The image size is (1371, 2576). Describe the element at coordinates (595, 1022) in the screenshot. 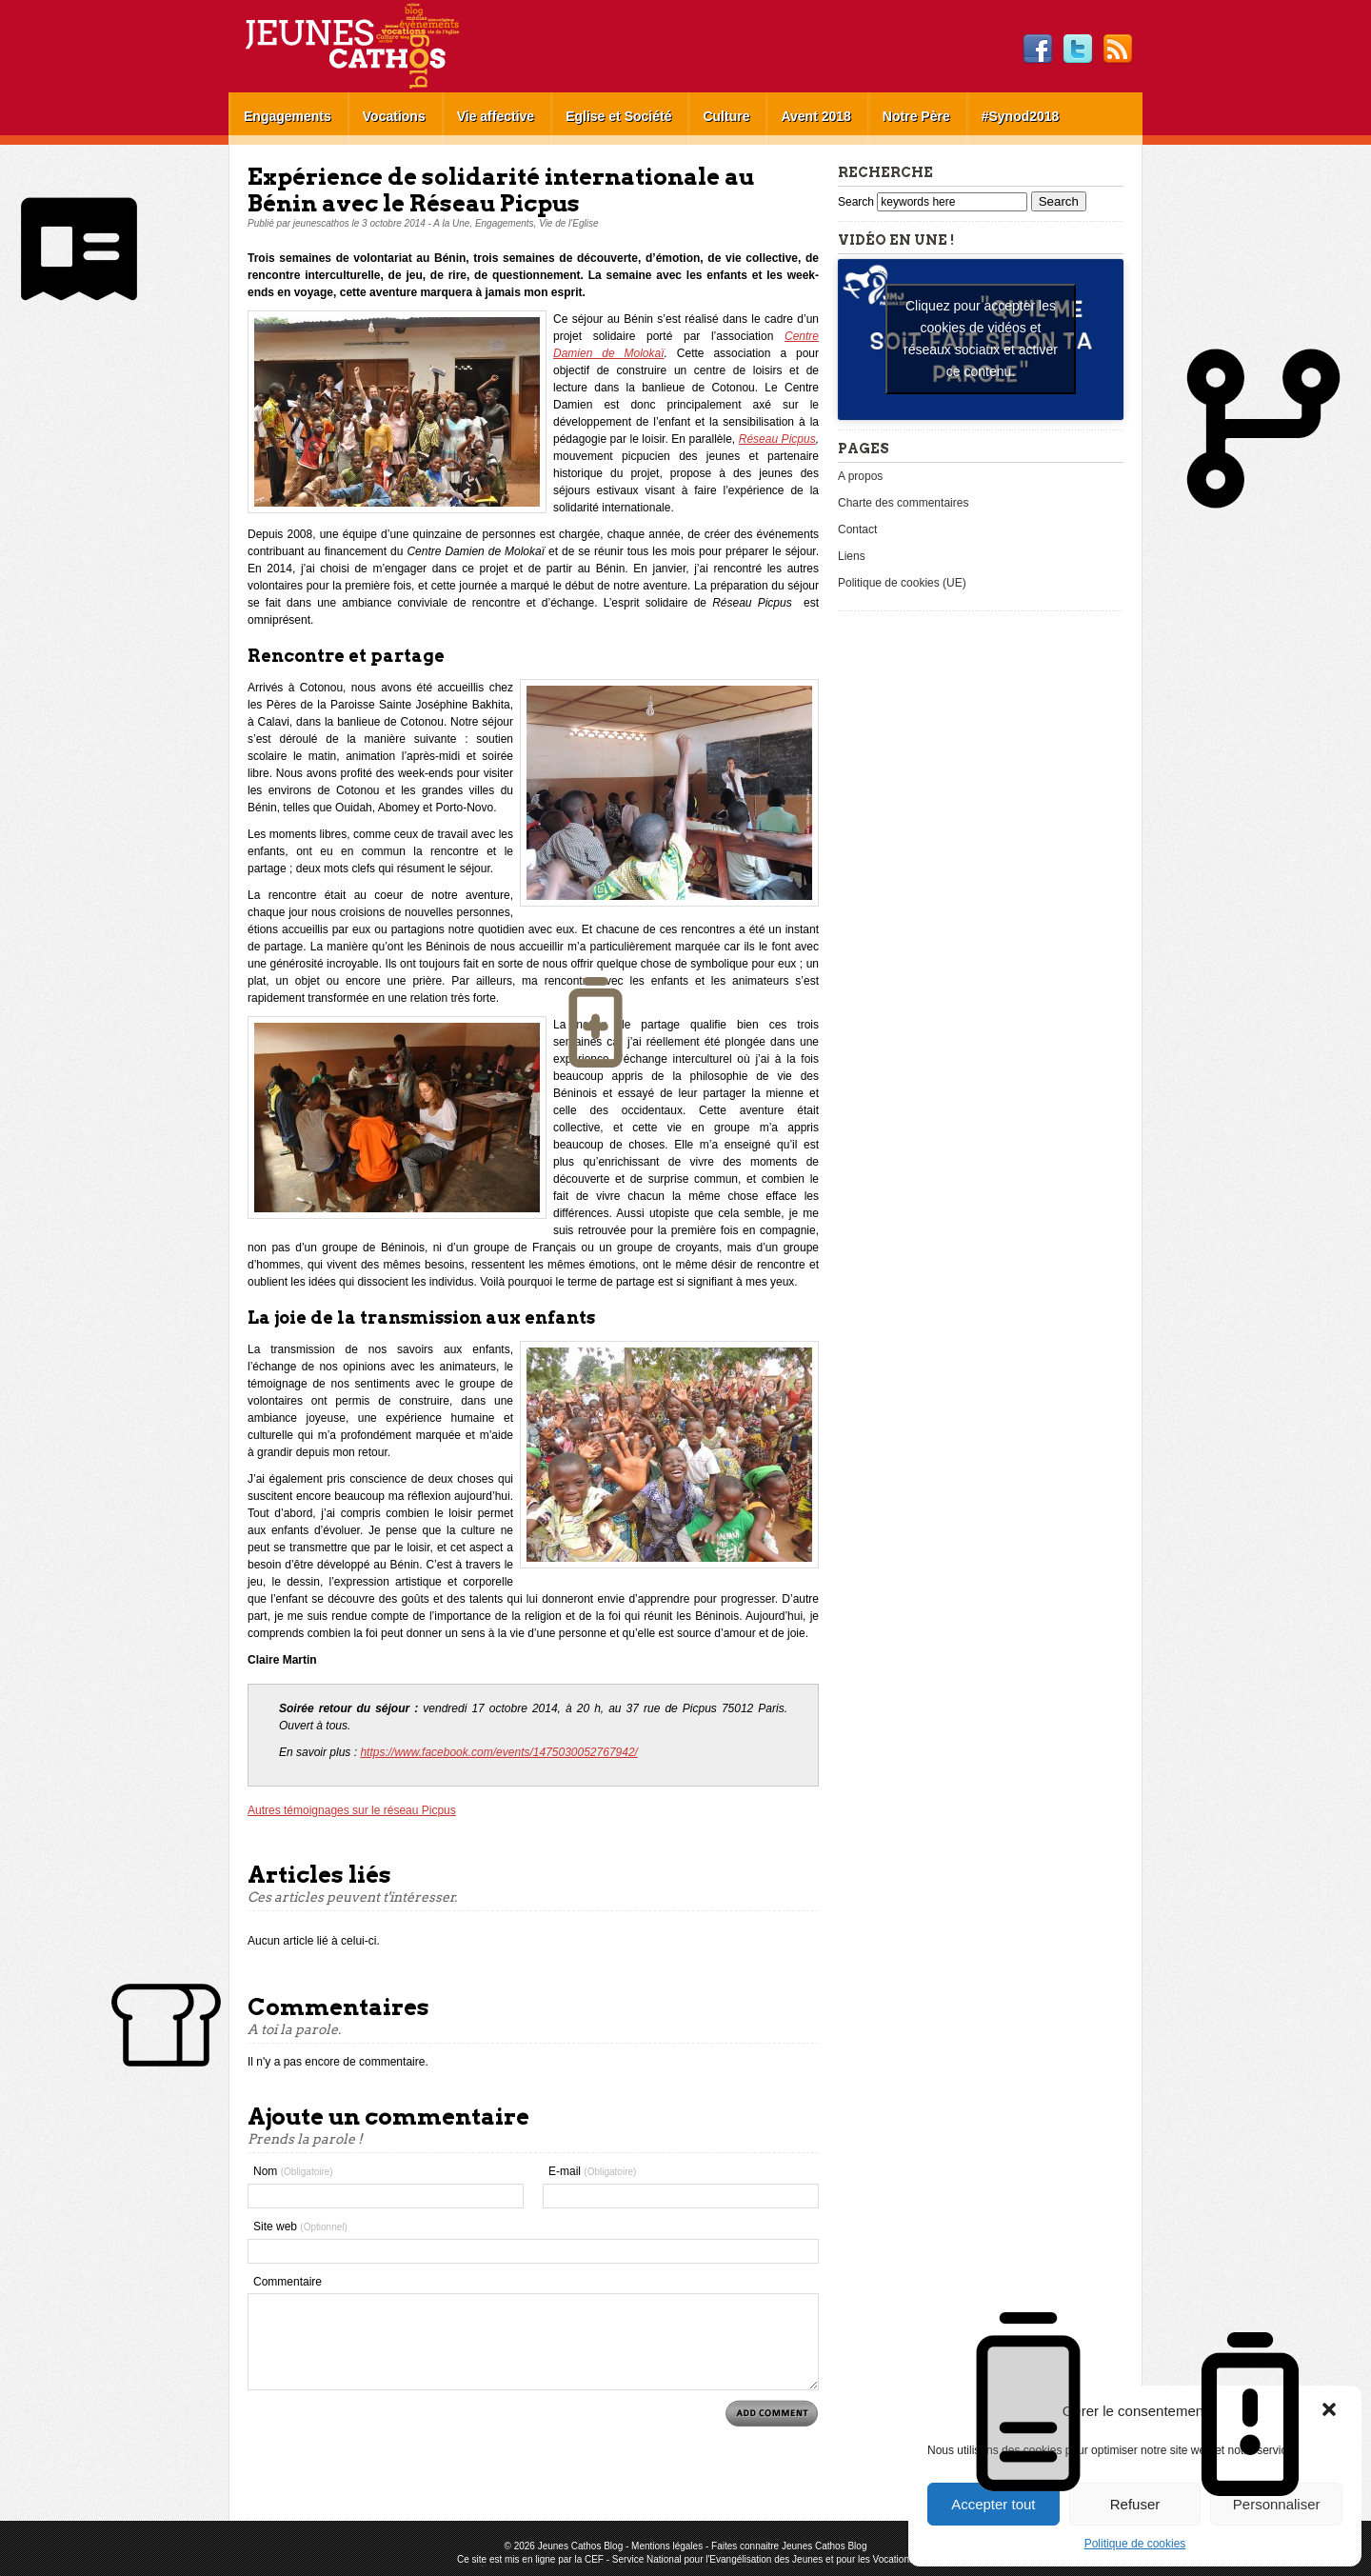

I see `add or extend battery life` at that location.